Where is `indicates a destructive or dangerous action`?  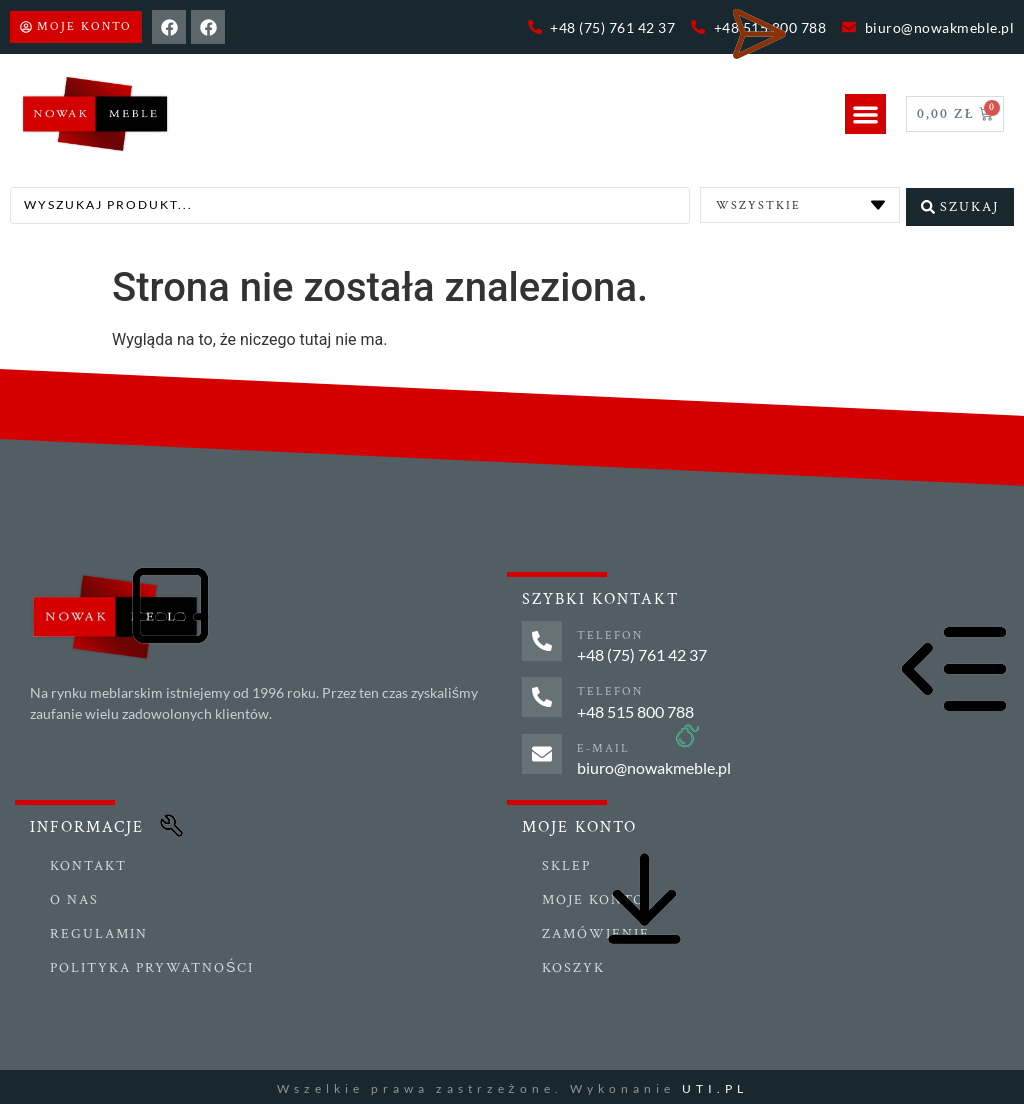
indicates a destructive or dangerous action is located at coordinates (686, 735).